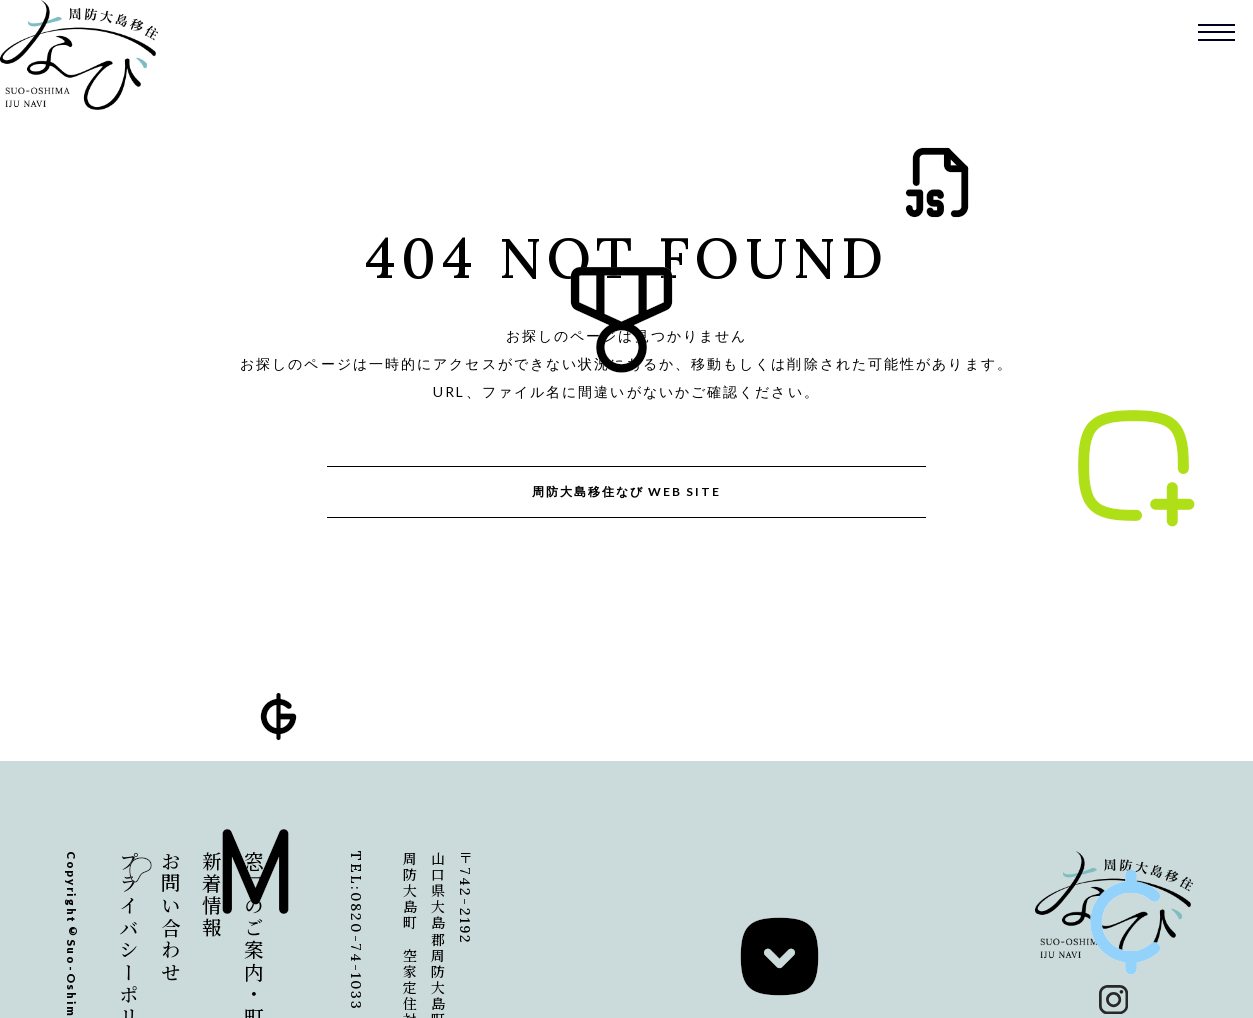 The image size is (1253, 1018). What do you see at coordinates (278, 716) in the screenshot?
I see `indicates paraguayan guaraní currency` at bounding box center [278, 716].